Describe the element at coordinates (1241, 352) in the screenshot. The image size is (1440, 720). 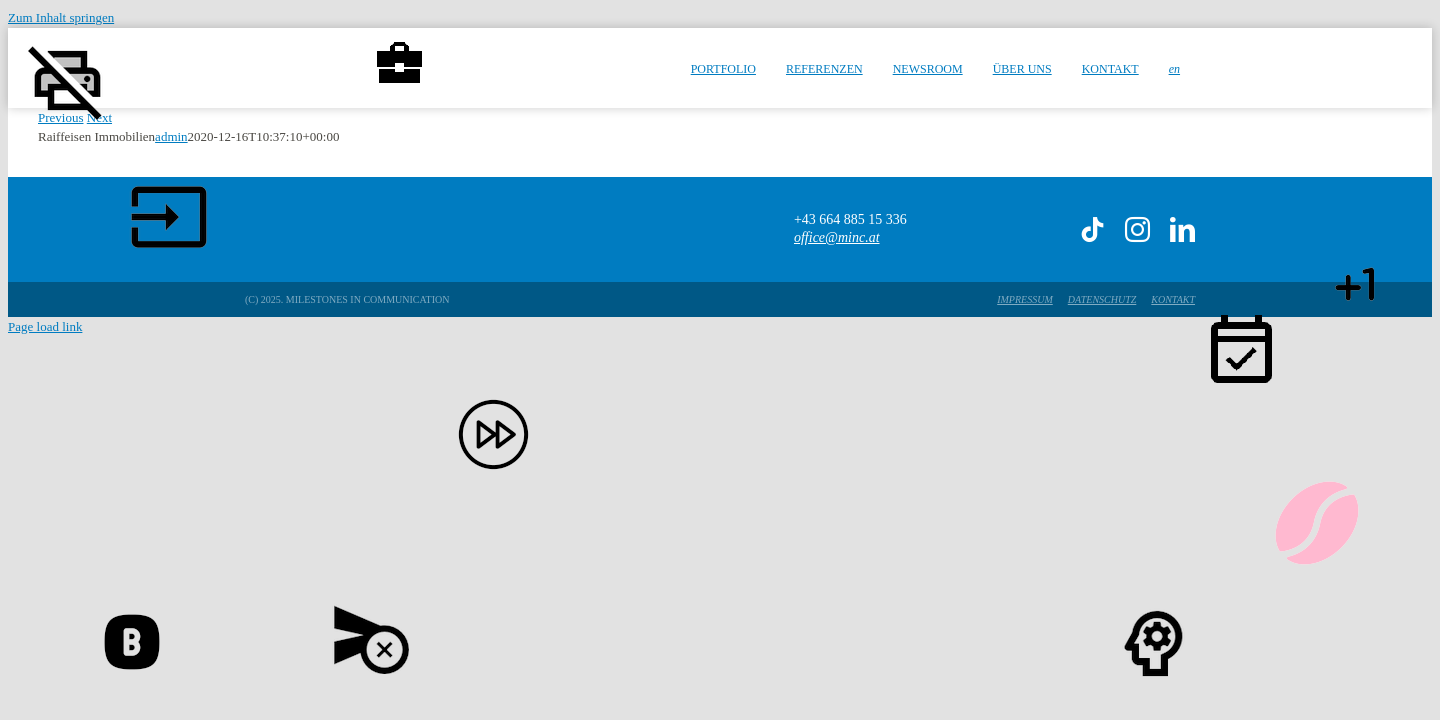
I see `event confirmed or available` at that location.